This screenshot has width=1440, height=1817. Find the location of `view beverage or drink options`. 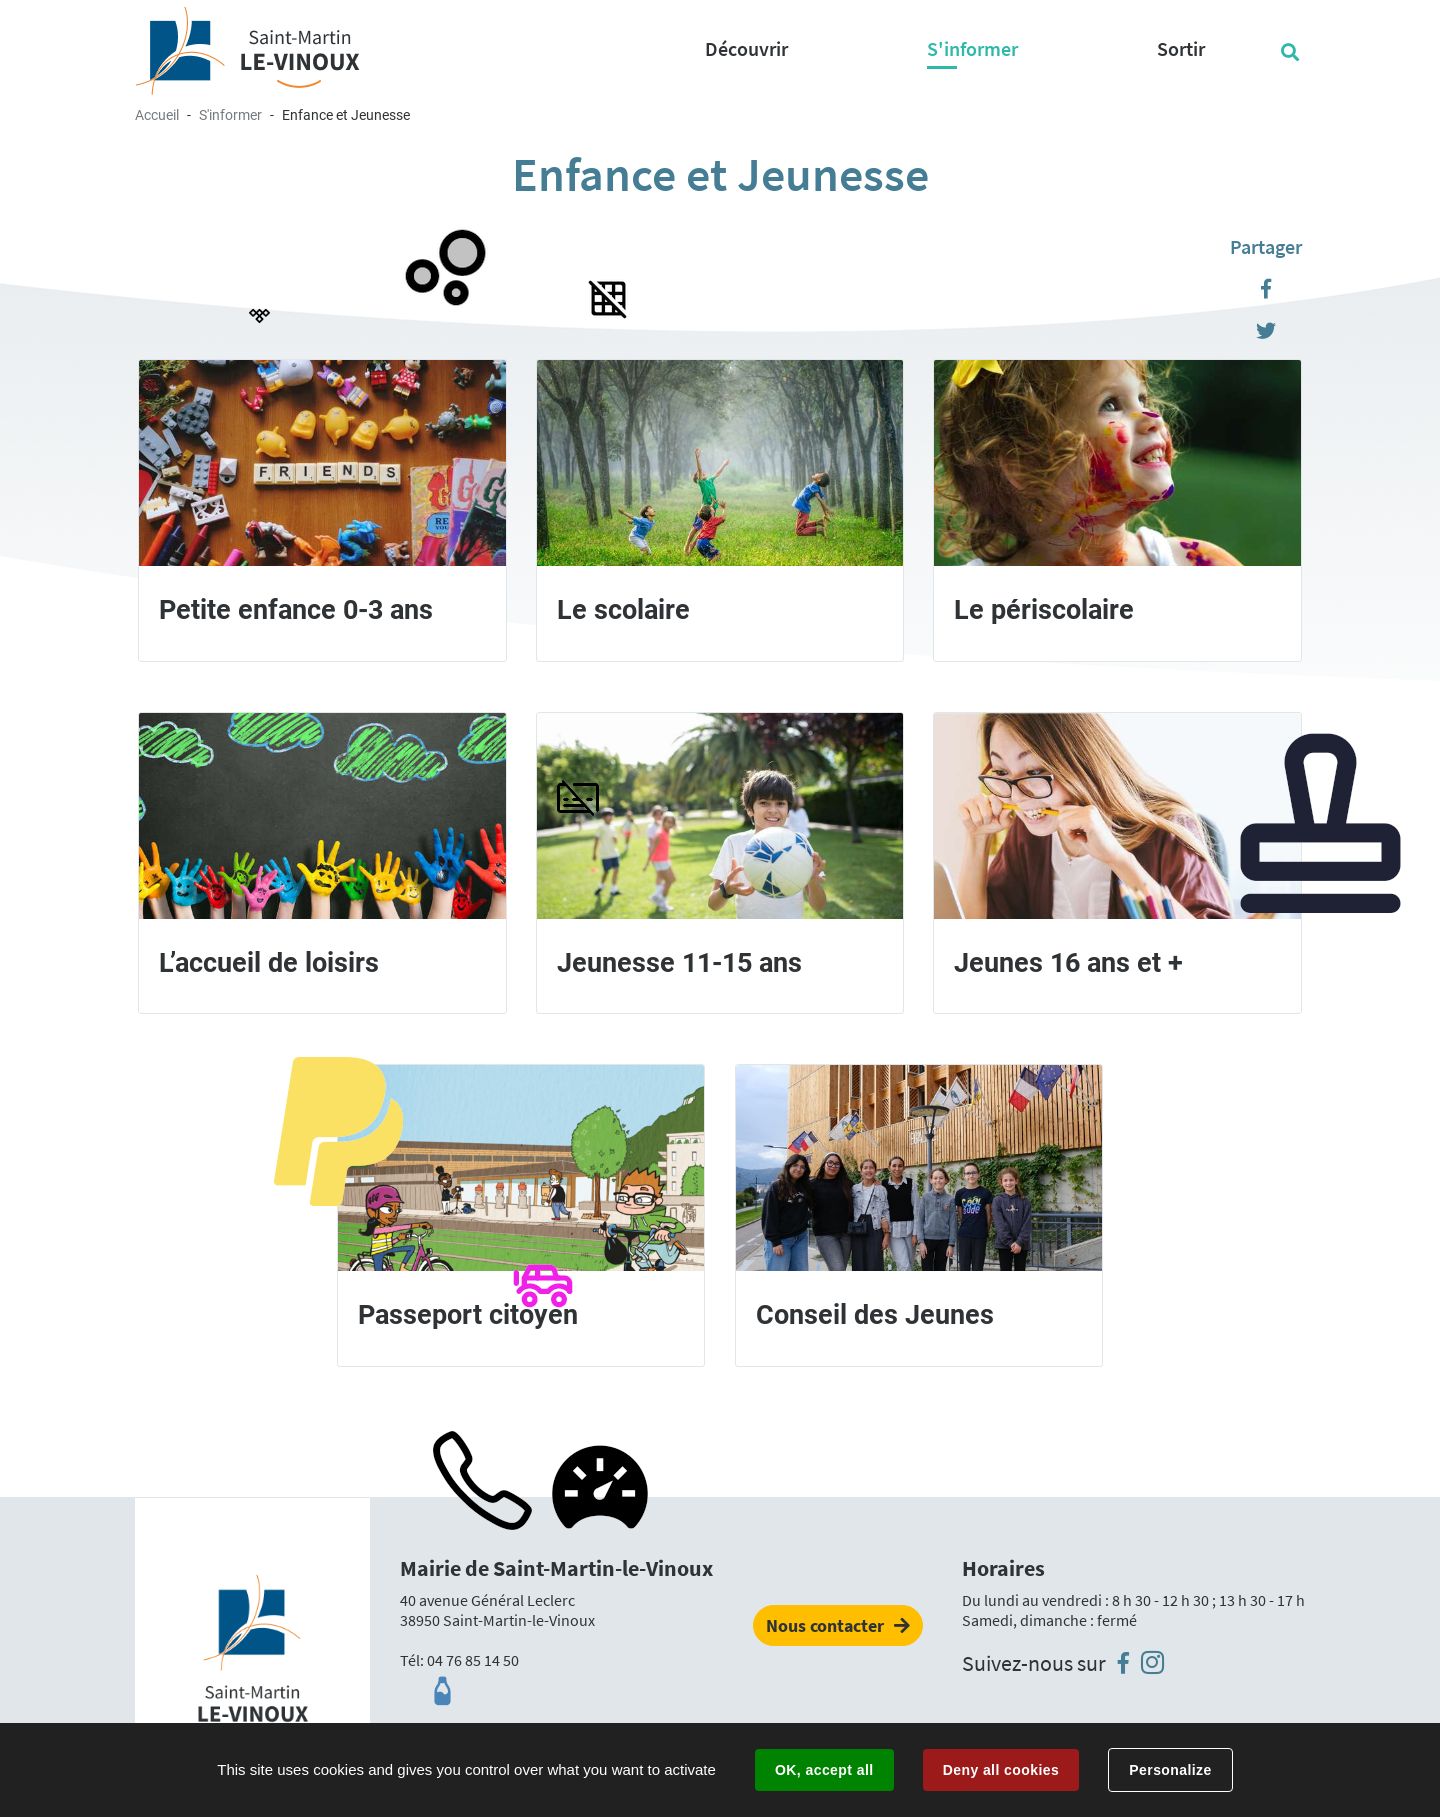

view beverage or drink options is located at coordinates (442, 1691).